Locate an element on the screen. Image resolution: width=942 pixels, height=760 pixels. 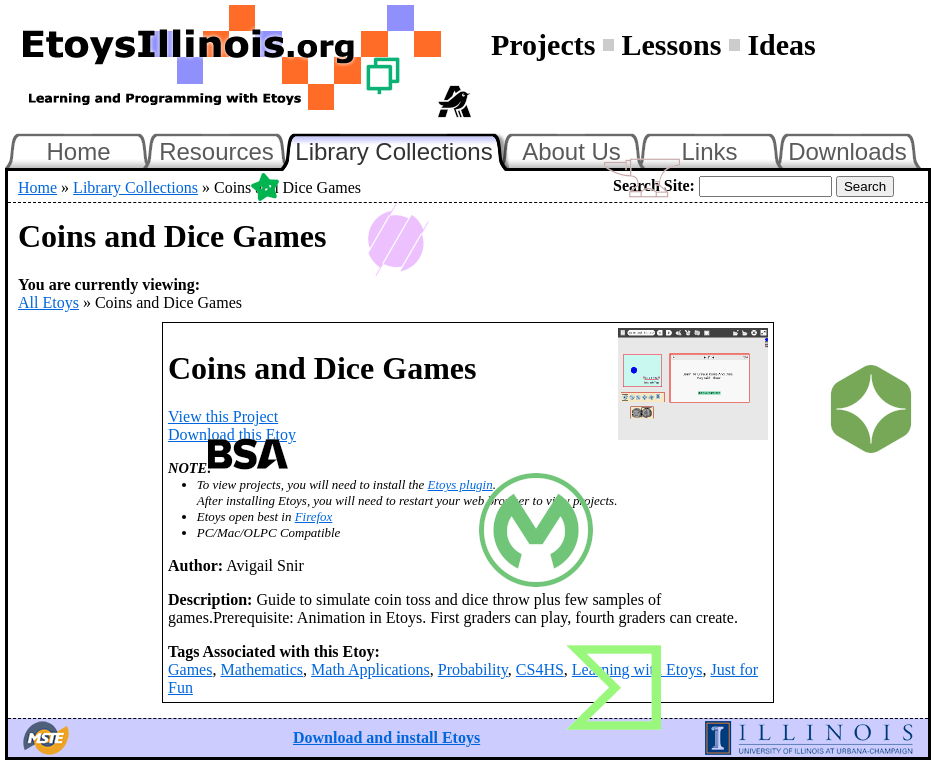
gleam programming language logo is located at coordinates (265, 187).